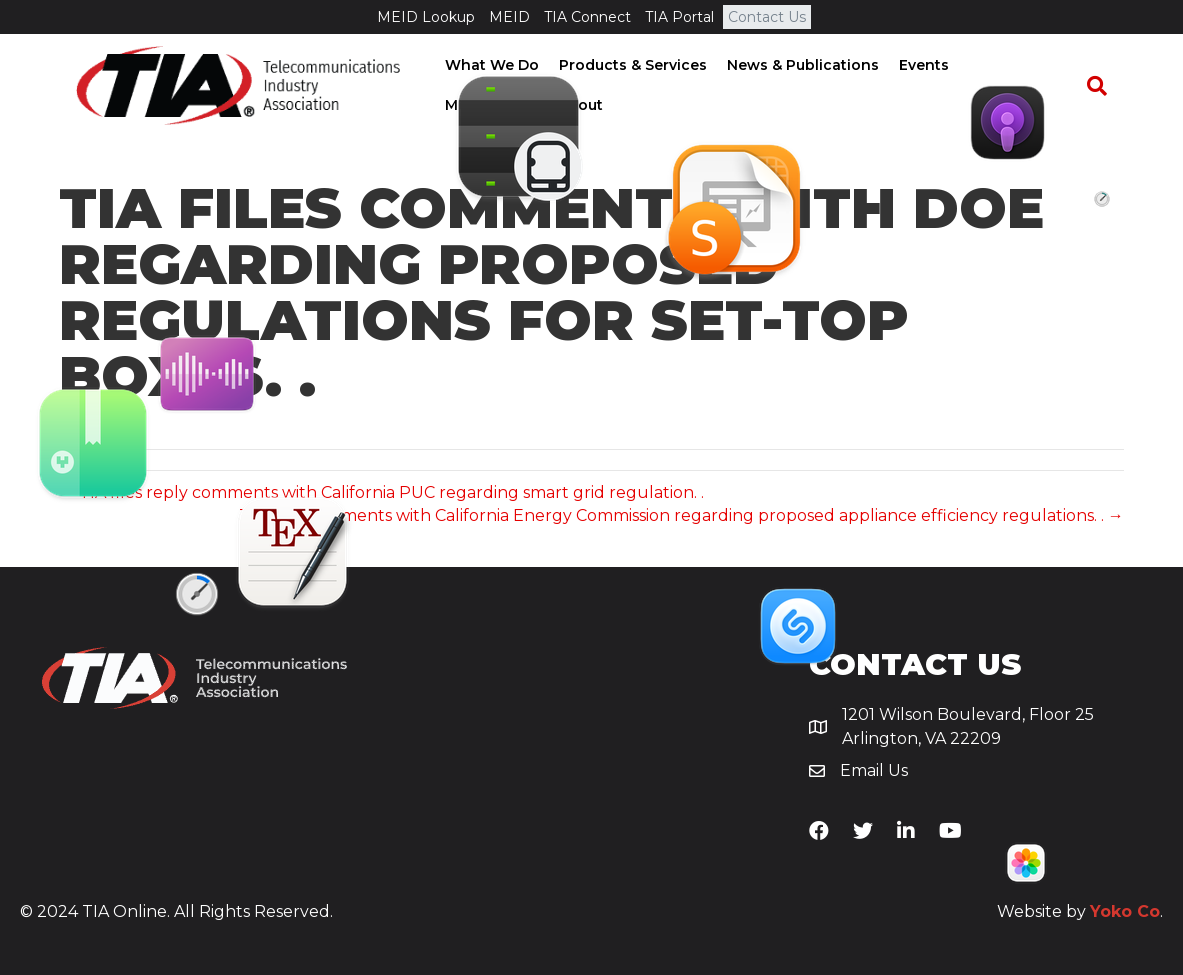 Image resolution: width=1183 pixels, height=975 pixels. What do you see at coordinates (518, 136) in the screenshot?
I see `configure iscsi storage server settings` at bounding box center [518, 136].